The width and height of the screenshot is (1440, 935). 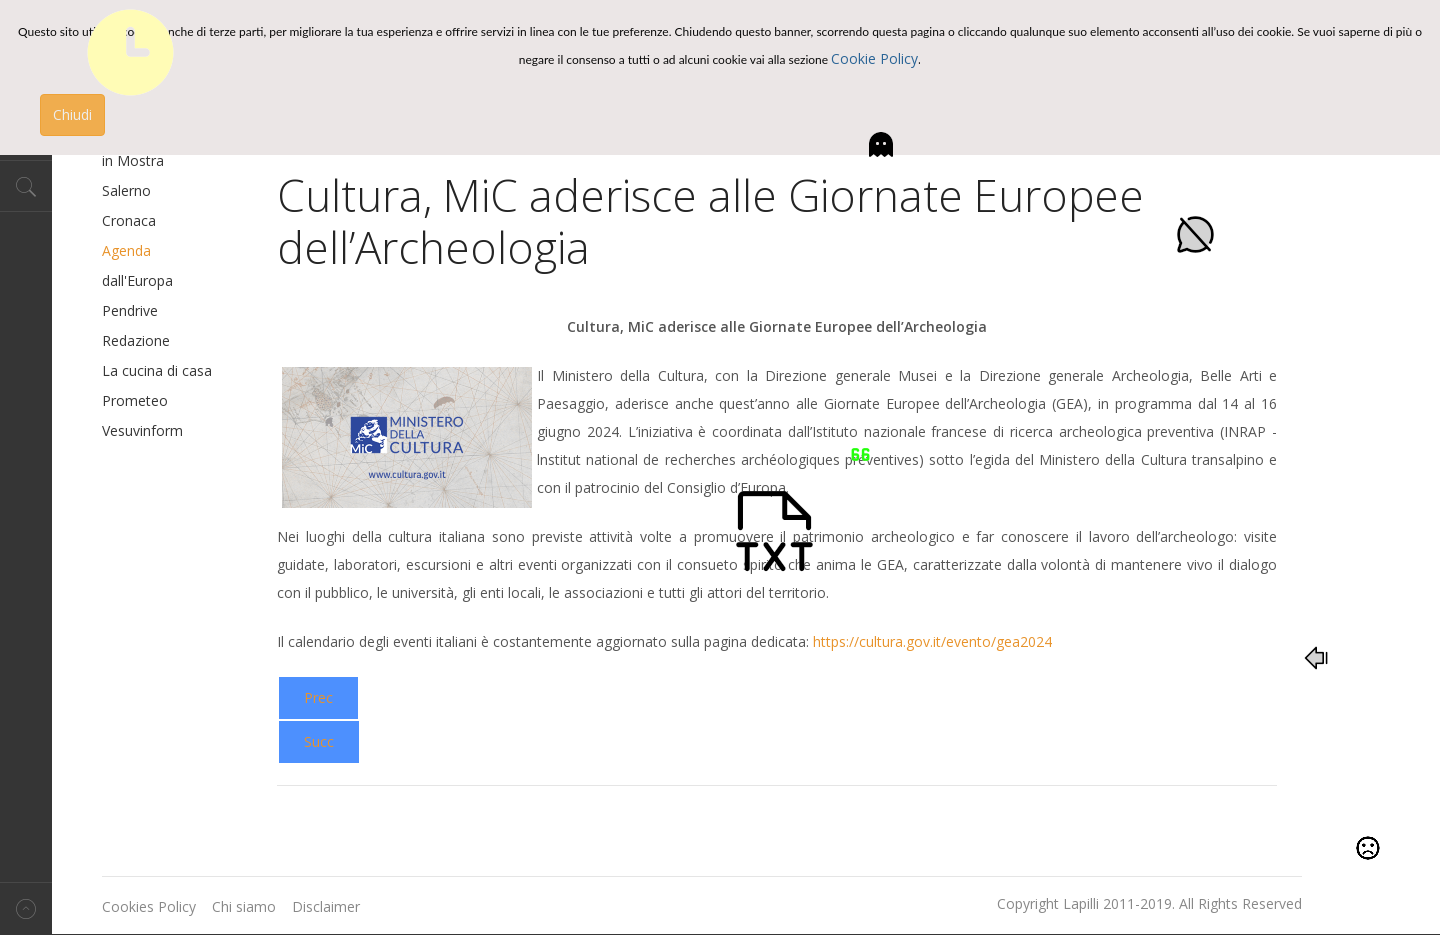 I want to click on mute or disable chat notifications, so click(x=1195, y=234).